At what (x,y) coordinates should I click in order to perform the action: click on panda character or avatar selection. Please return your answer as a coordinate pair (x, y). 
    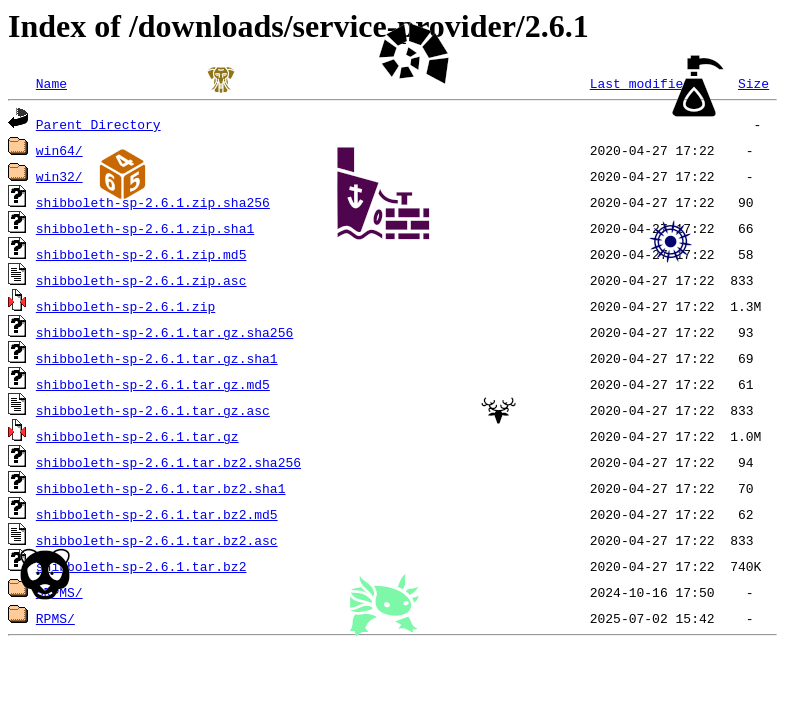
    Looking at the image, I should click on (45, 575).